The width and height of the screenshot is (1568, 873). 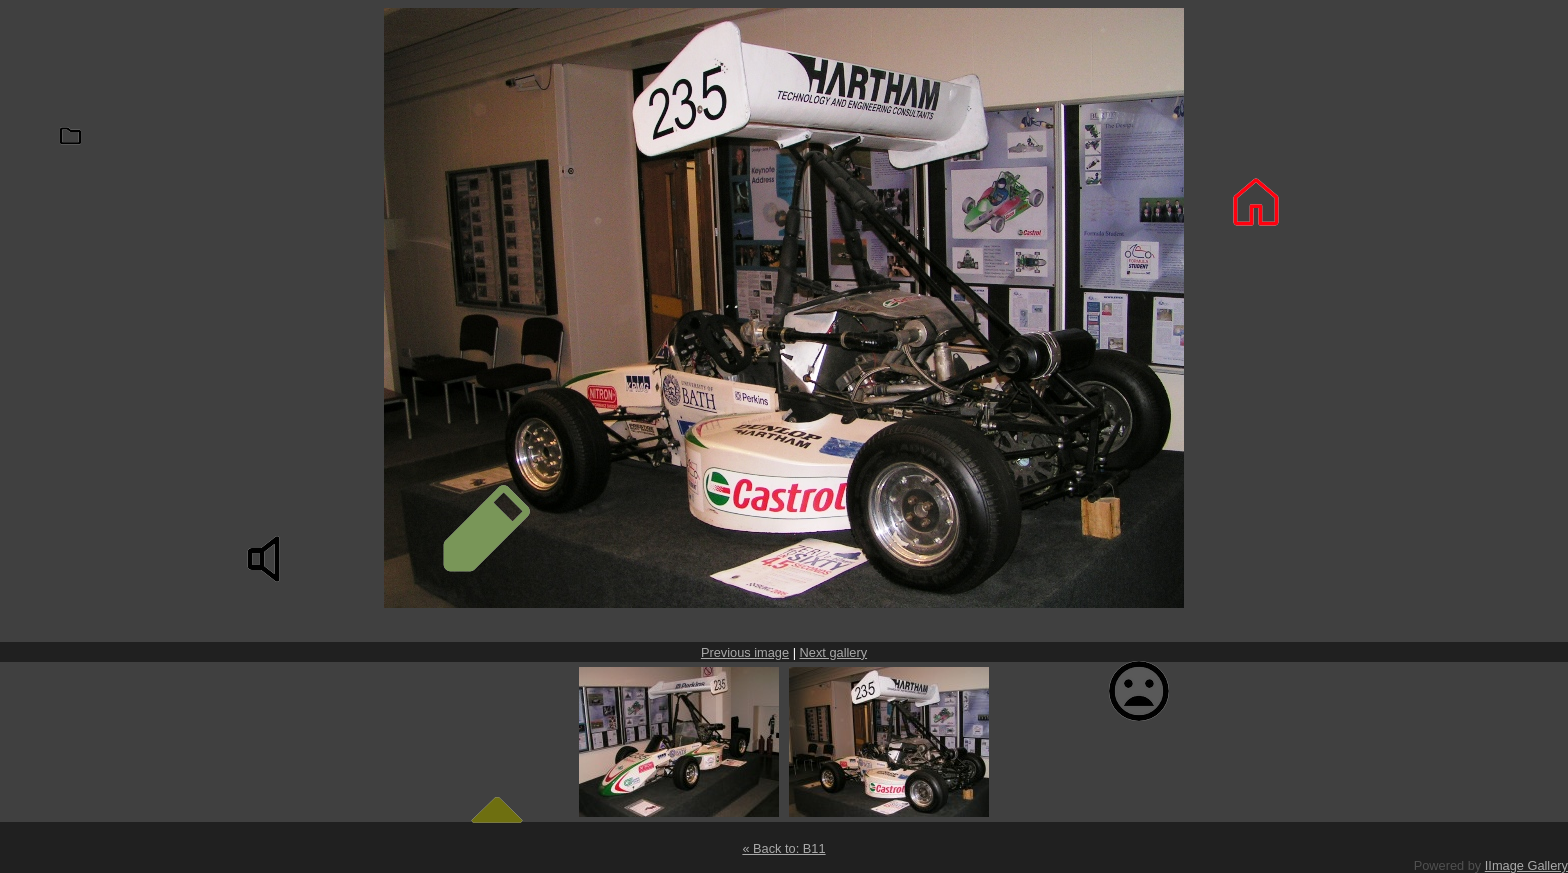 What do you see at coordinates (70, 135) in the screenshot?
I see `open file folder` at bounding box center [70, 135].